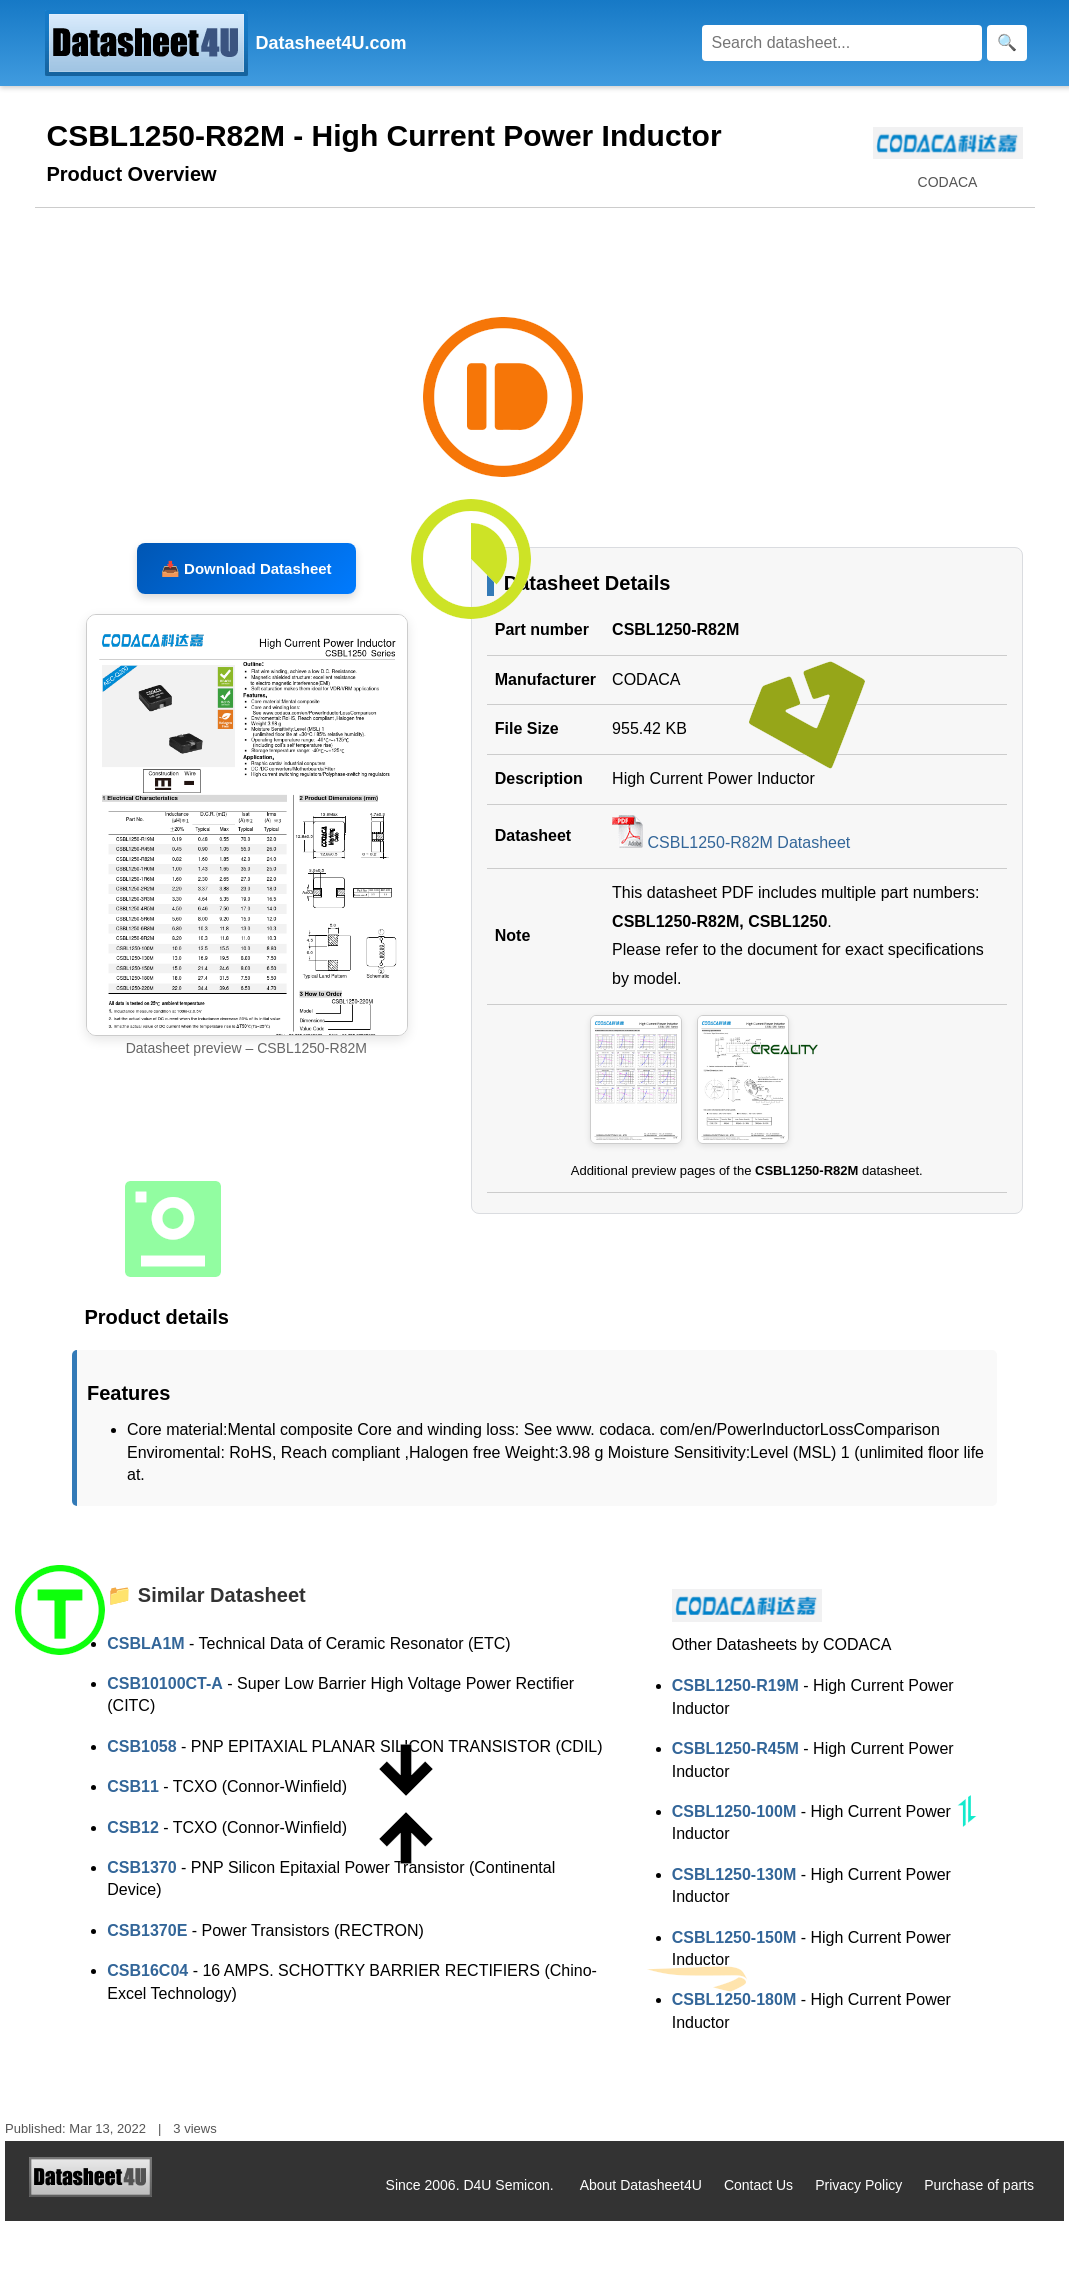 This screenshot has width=1069, height=2277. What do you see at coordinates (503, 397) in the screenshot?
I see `open pushbullet app` at bounding box center [503, 397].